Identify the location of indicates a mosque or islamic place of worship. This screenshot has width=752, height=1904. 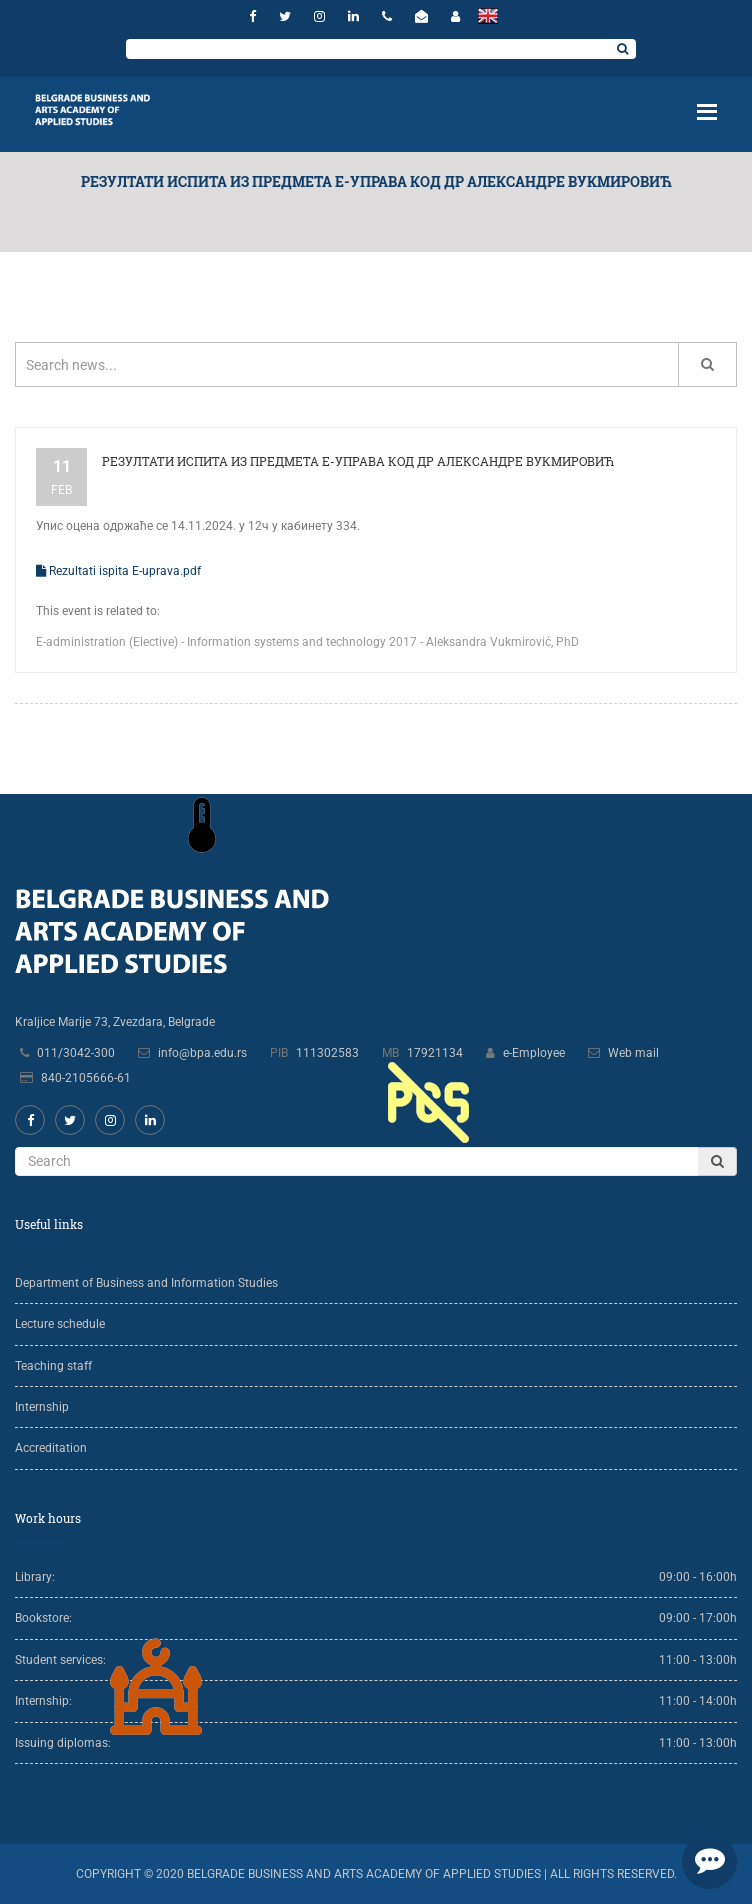
(156, 1689).